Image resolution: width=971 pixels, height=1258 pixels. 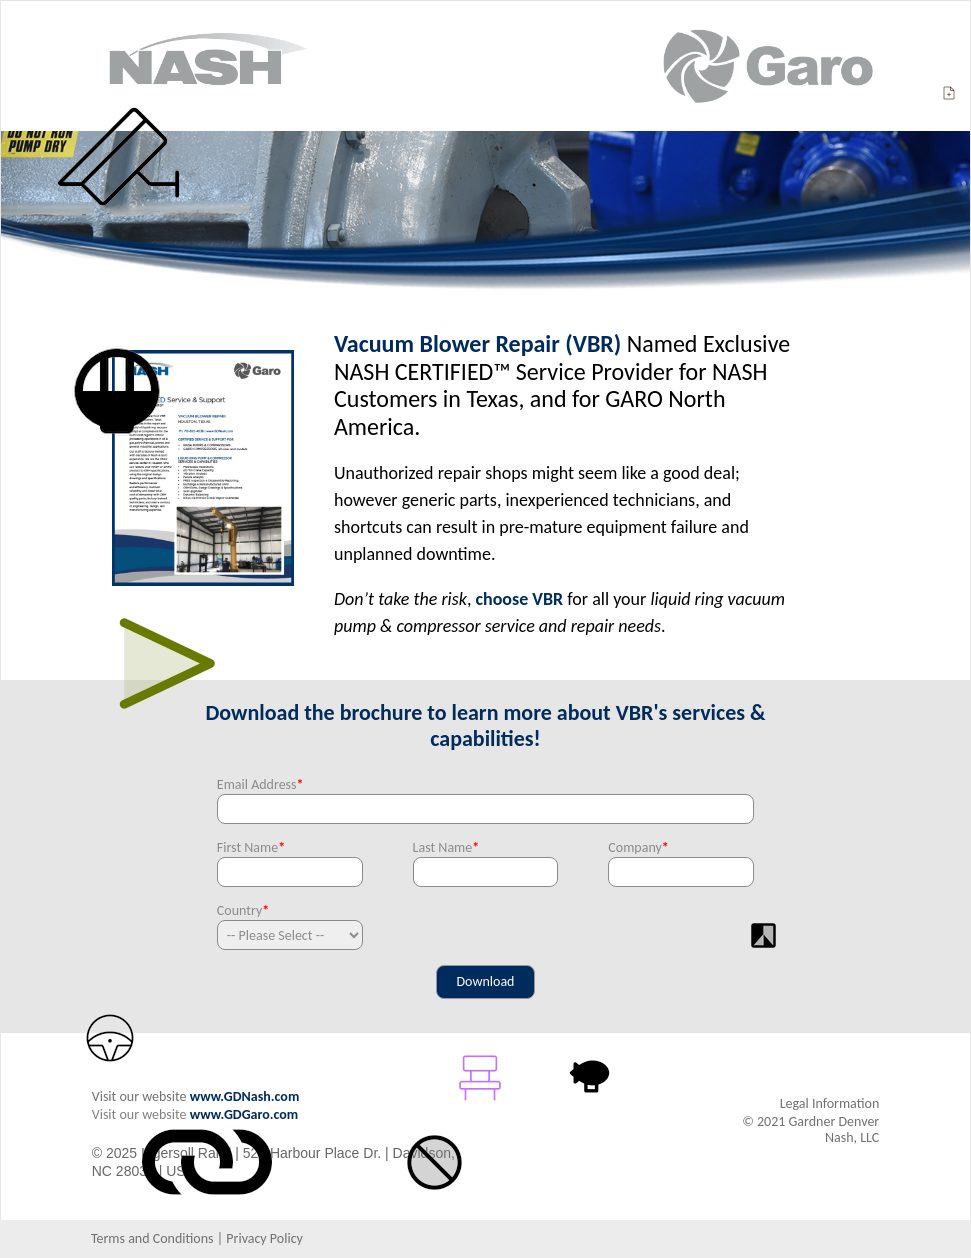 What do you see at coordinates (117, 391) in the screenshot?
I see `browse asian or rice-based cuisine options` at bounding box center [117, 391].